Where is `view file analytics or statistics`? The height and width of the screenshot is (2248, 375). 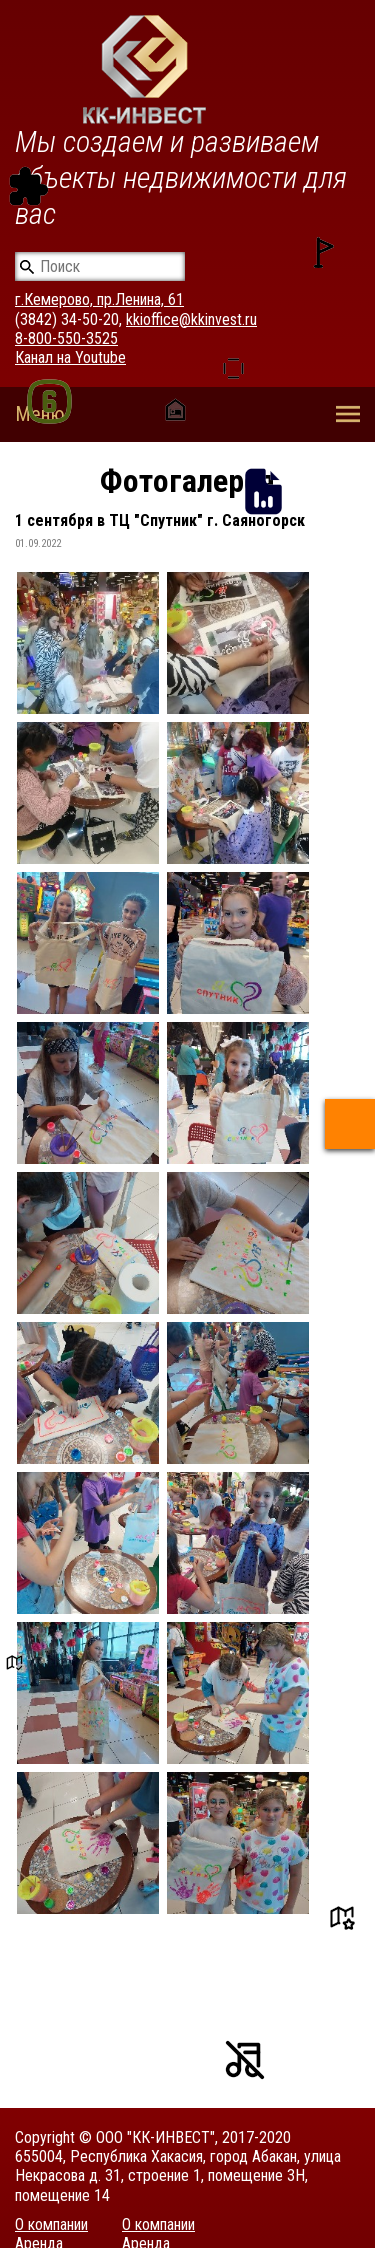
view file analytics or statistics is located at coordinates (263, 491).